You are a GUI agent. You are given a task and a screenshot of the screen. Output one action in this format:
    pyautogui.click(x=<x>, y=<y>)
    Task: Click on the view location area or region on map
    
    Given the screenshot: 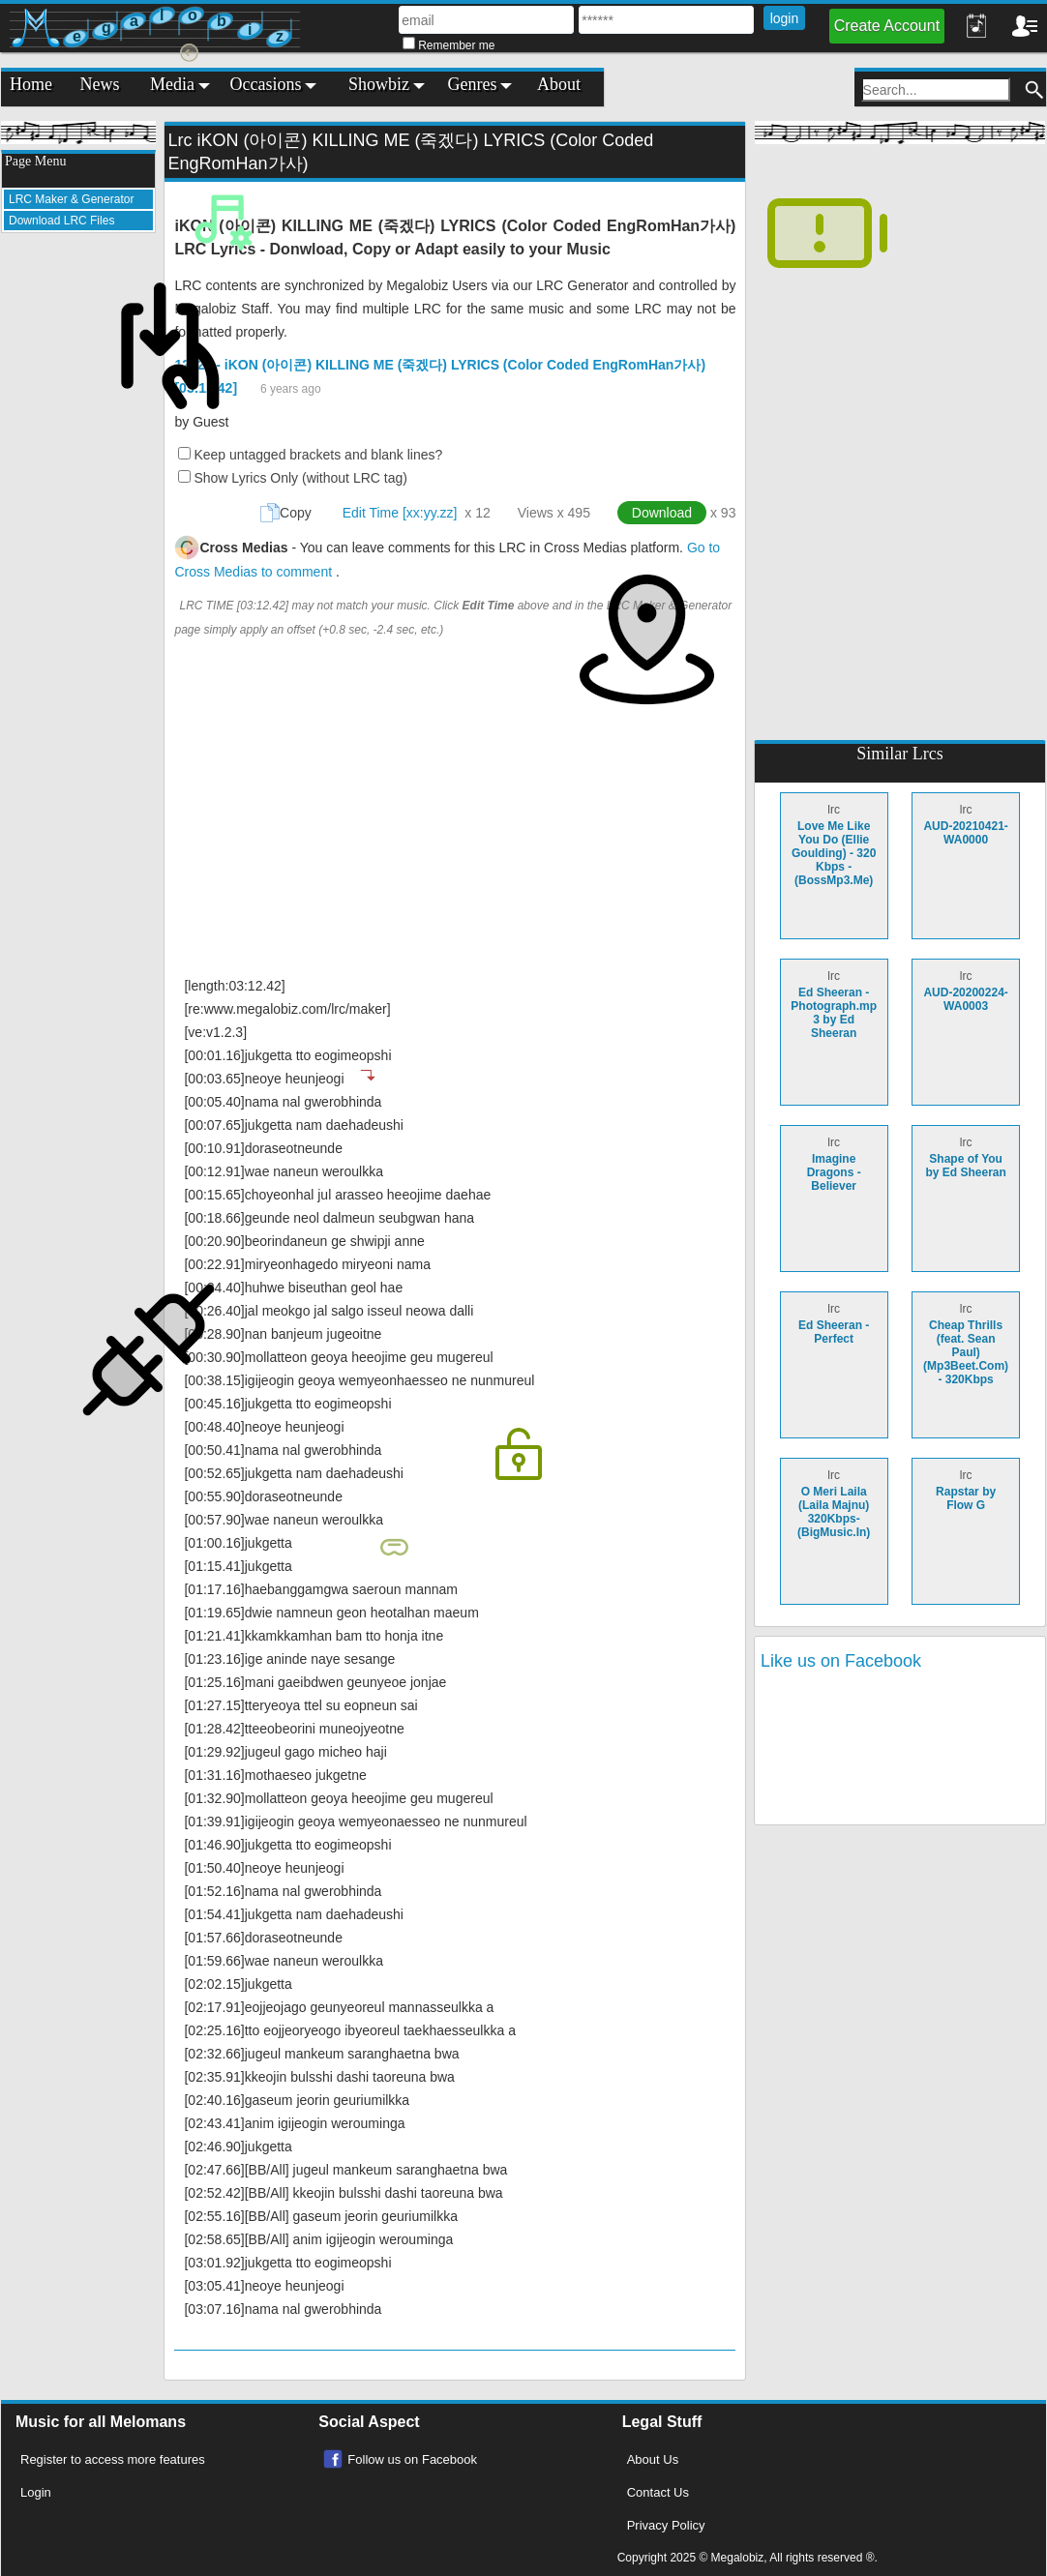 What is the action you would take?
    pyautogui.click(x=646, y=641)
    